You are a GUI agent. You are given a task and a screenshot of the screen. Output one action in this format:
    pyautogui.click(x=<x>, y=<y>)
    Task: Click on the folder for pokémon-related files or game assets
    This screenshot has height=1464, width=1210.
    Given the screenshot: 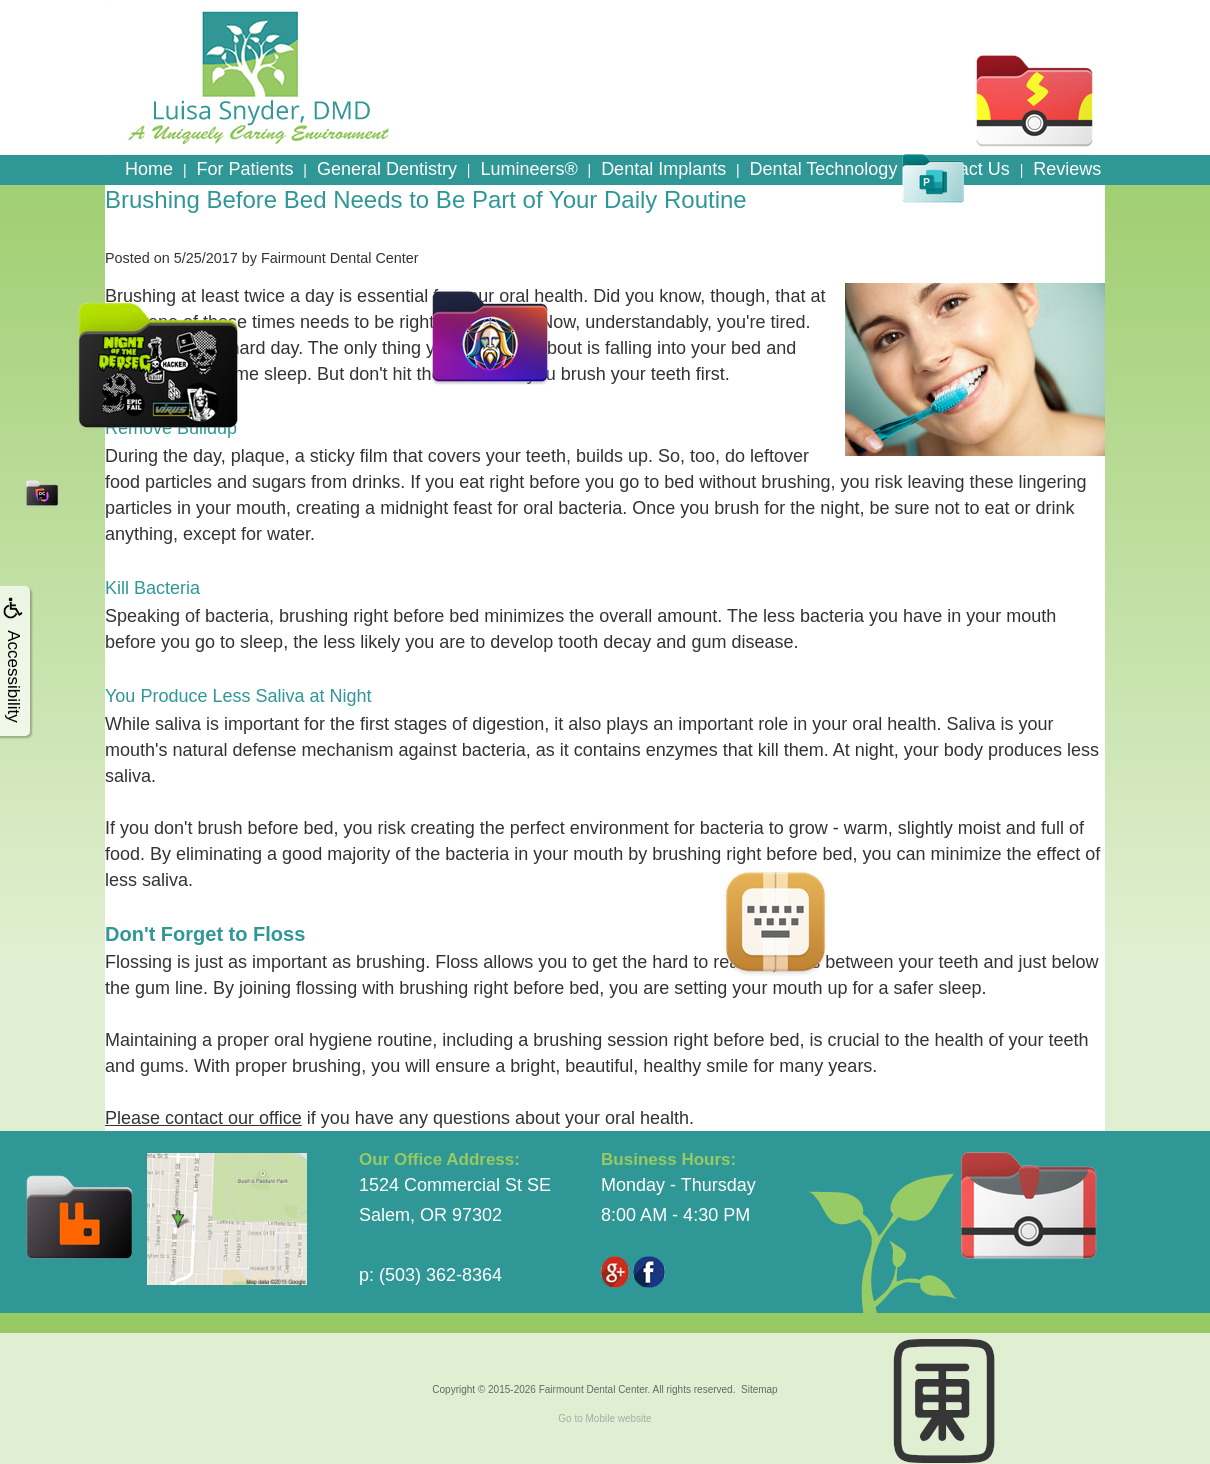 What is the action you would take?
    pyautogui.click(x=1034, y=104)
    